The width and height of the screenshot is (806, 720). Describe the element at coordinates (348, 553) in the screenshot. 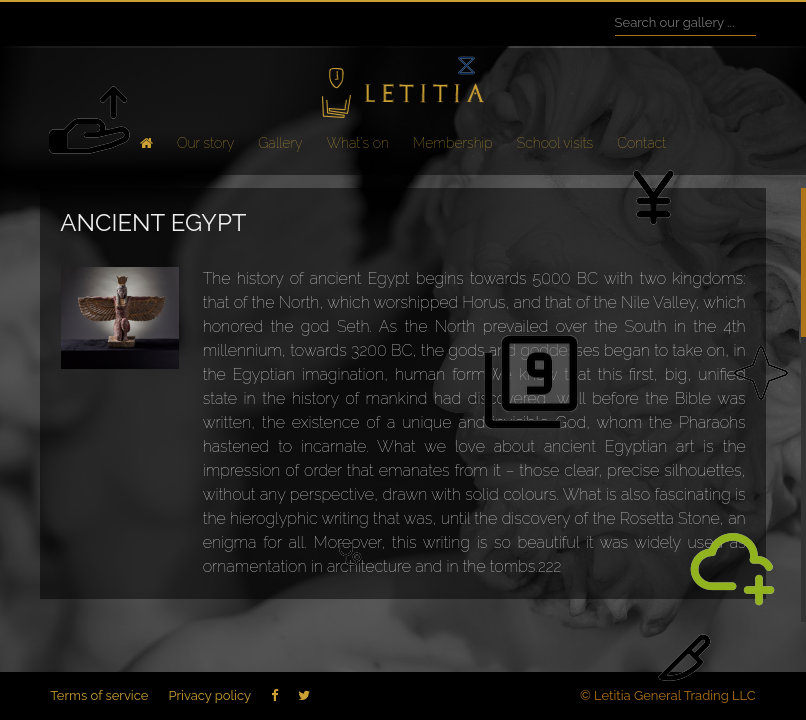

I see `access health or medical features` at that location.